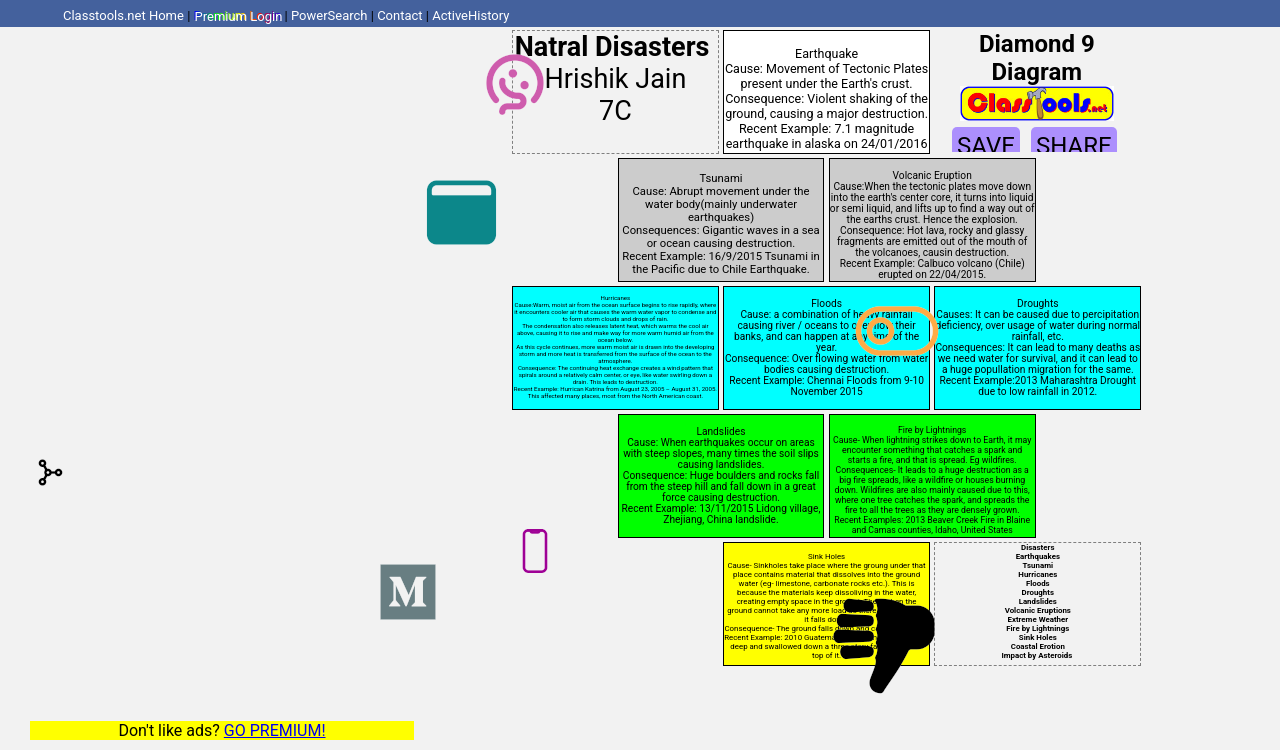 The image size is (1280, 750). Describe the element at coordinates (515, 83) in the screenshot. I see `indicates overwhelmed or stressed state` at that location.